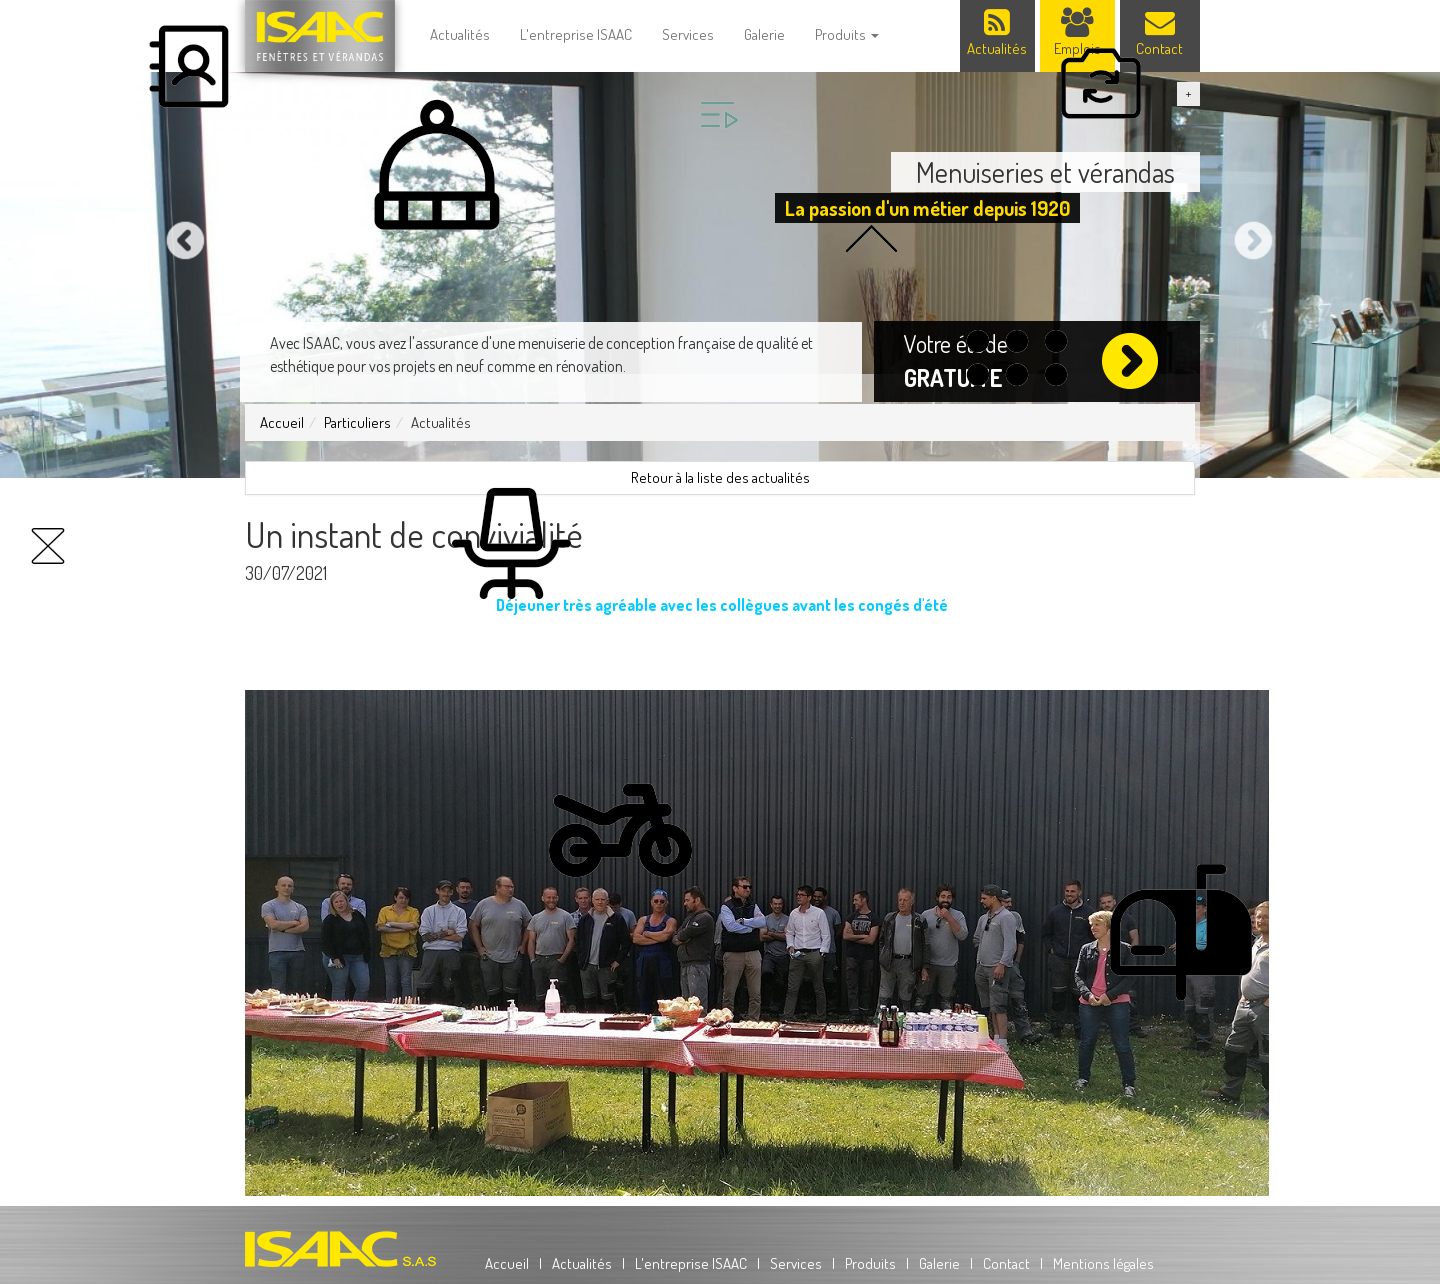  Describe the element at coordinates (437, 172) in the screenshot. I see `select winter or cold weather category` at that location.